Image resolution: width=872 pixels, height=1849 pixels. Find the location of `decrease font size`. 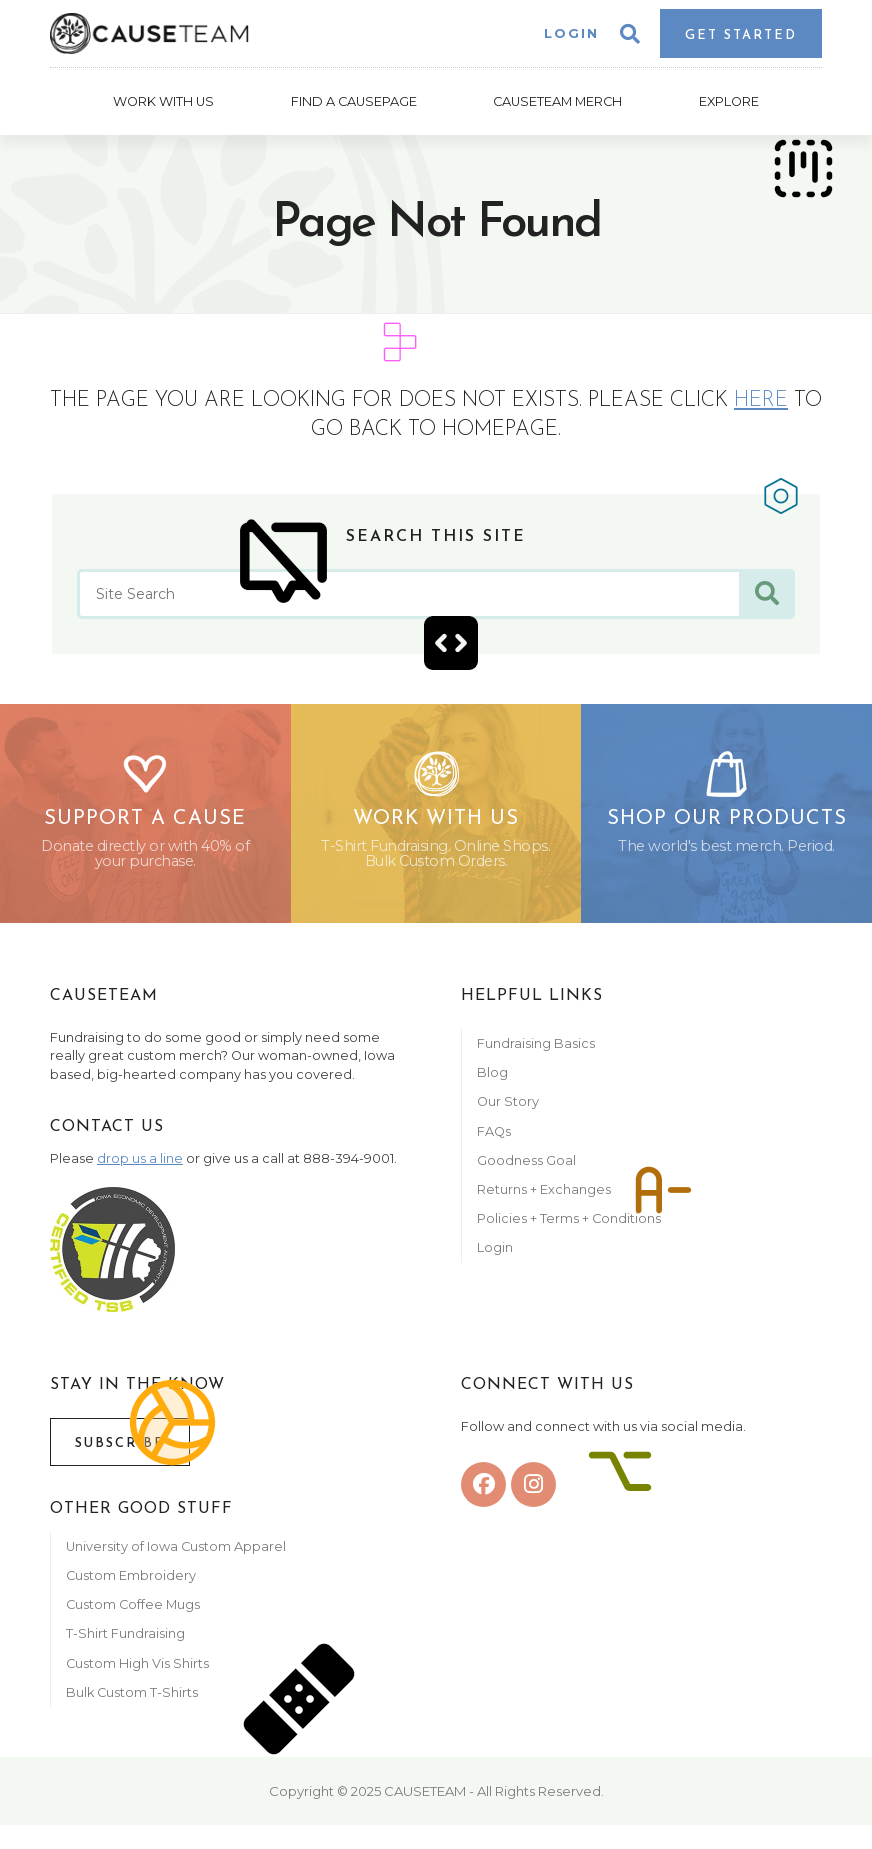

decrease font size is located at coordinates (662, 1190).